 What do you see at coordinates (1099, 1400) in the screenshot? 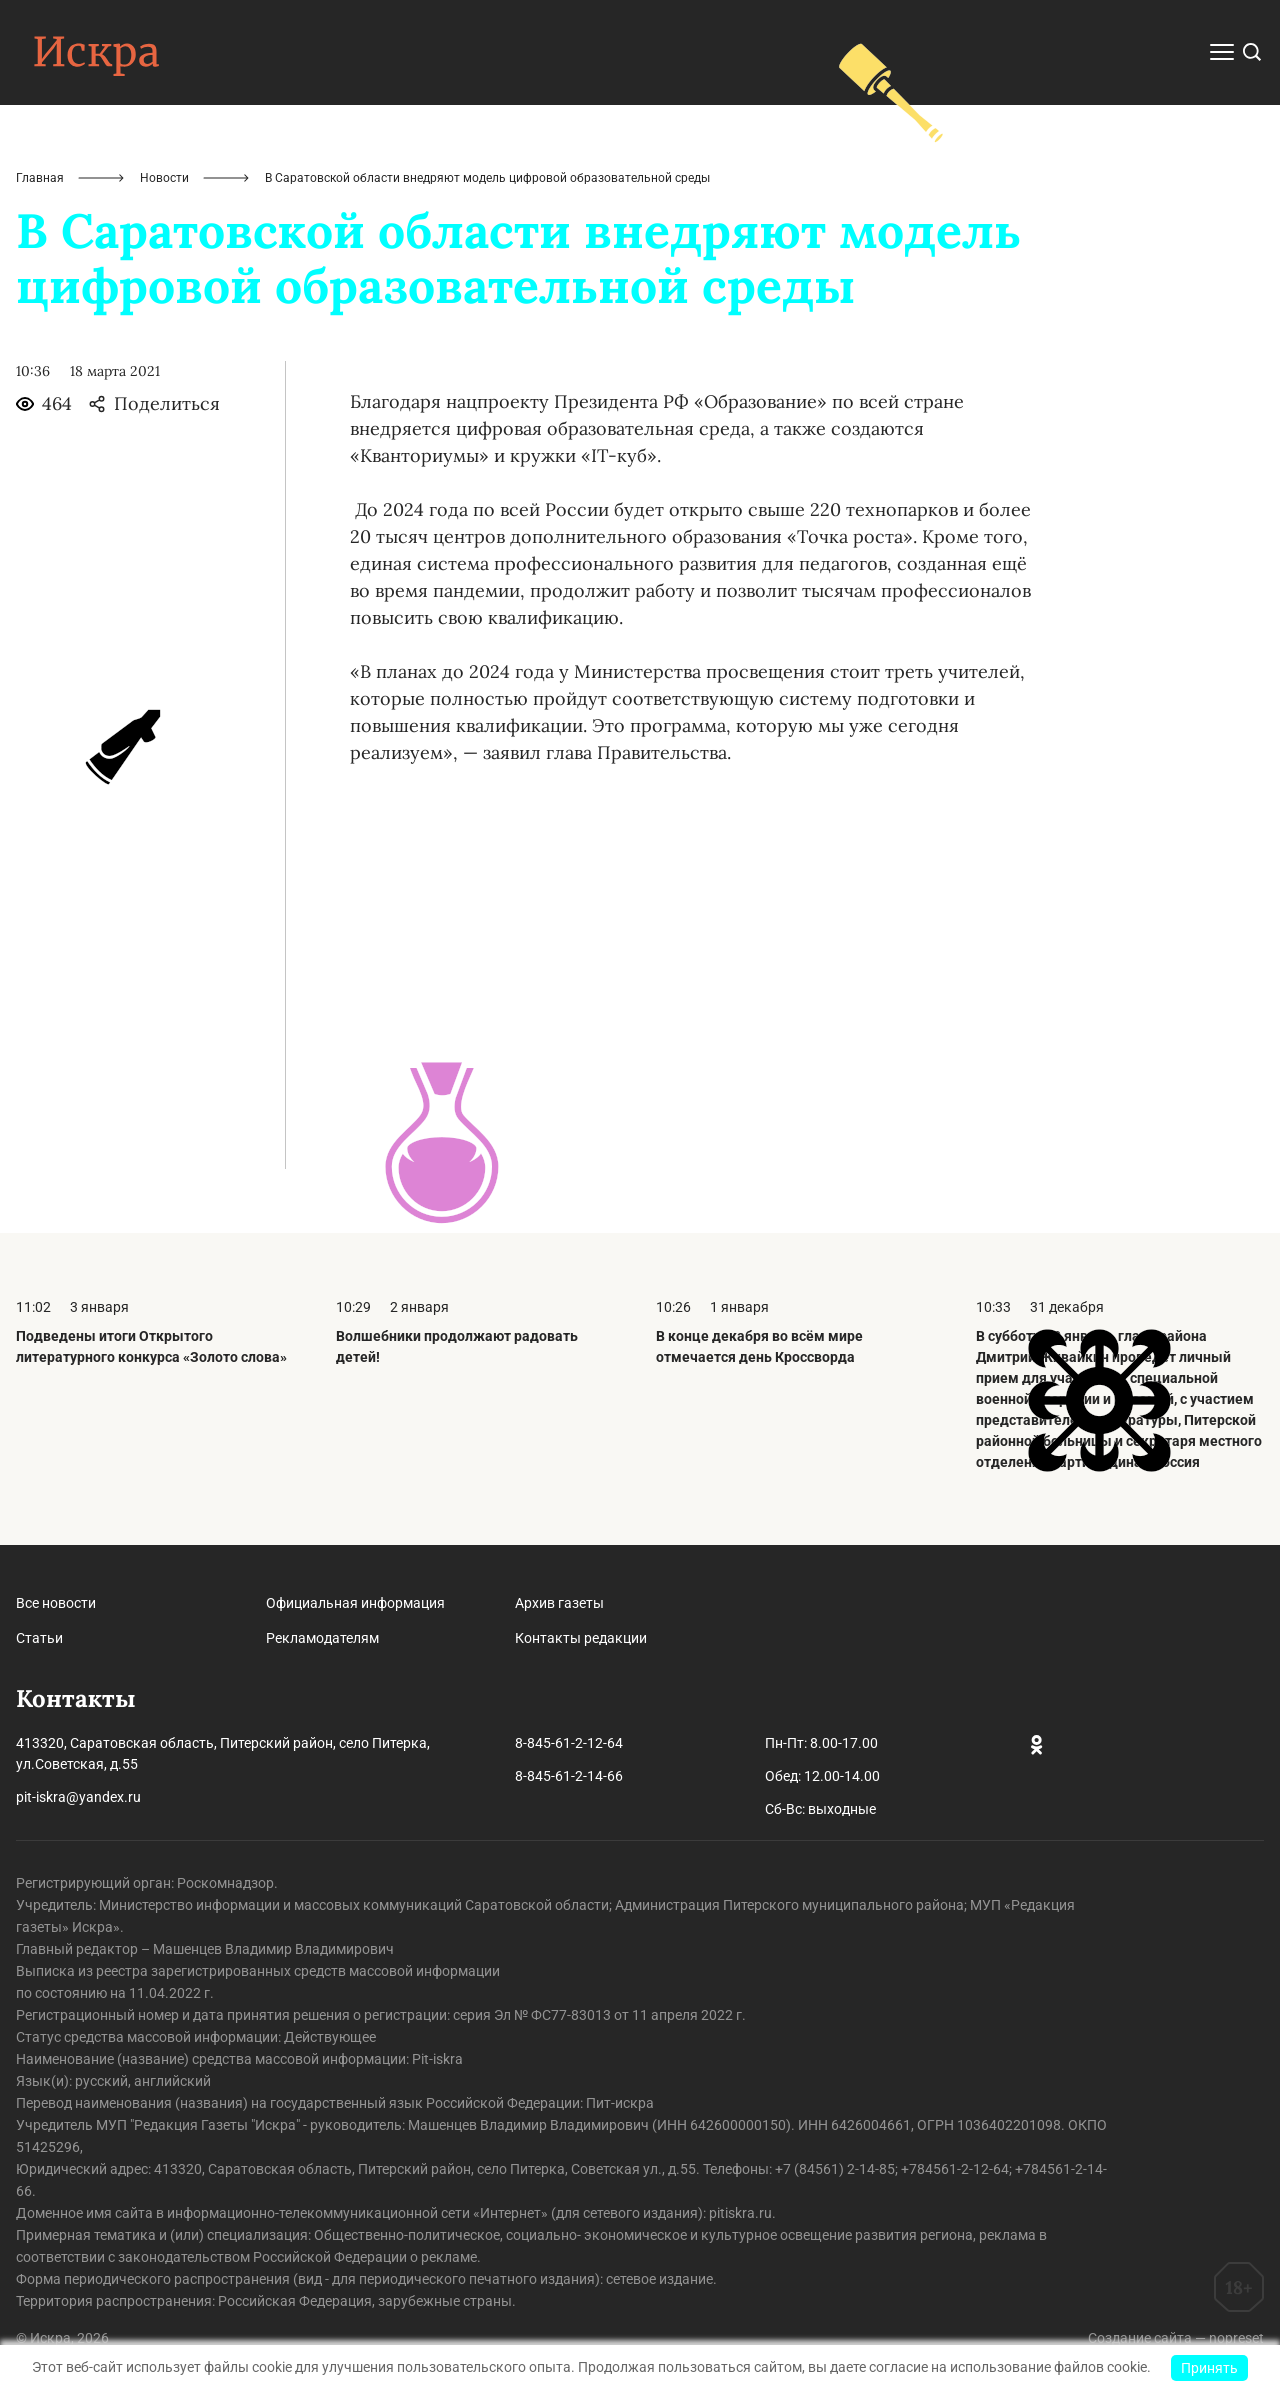
I see `expand or distribute content in all directions` at bounding box center [1099, 1400].